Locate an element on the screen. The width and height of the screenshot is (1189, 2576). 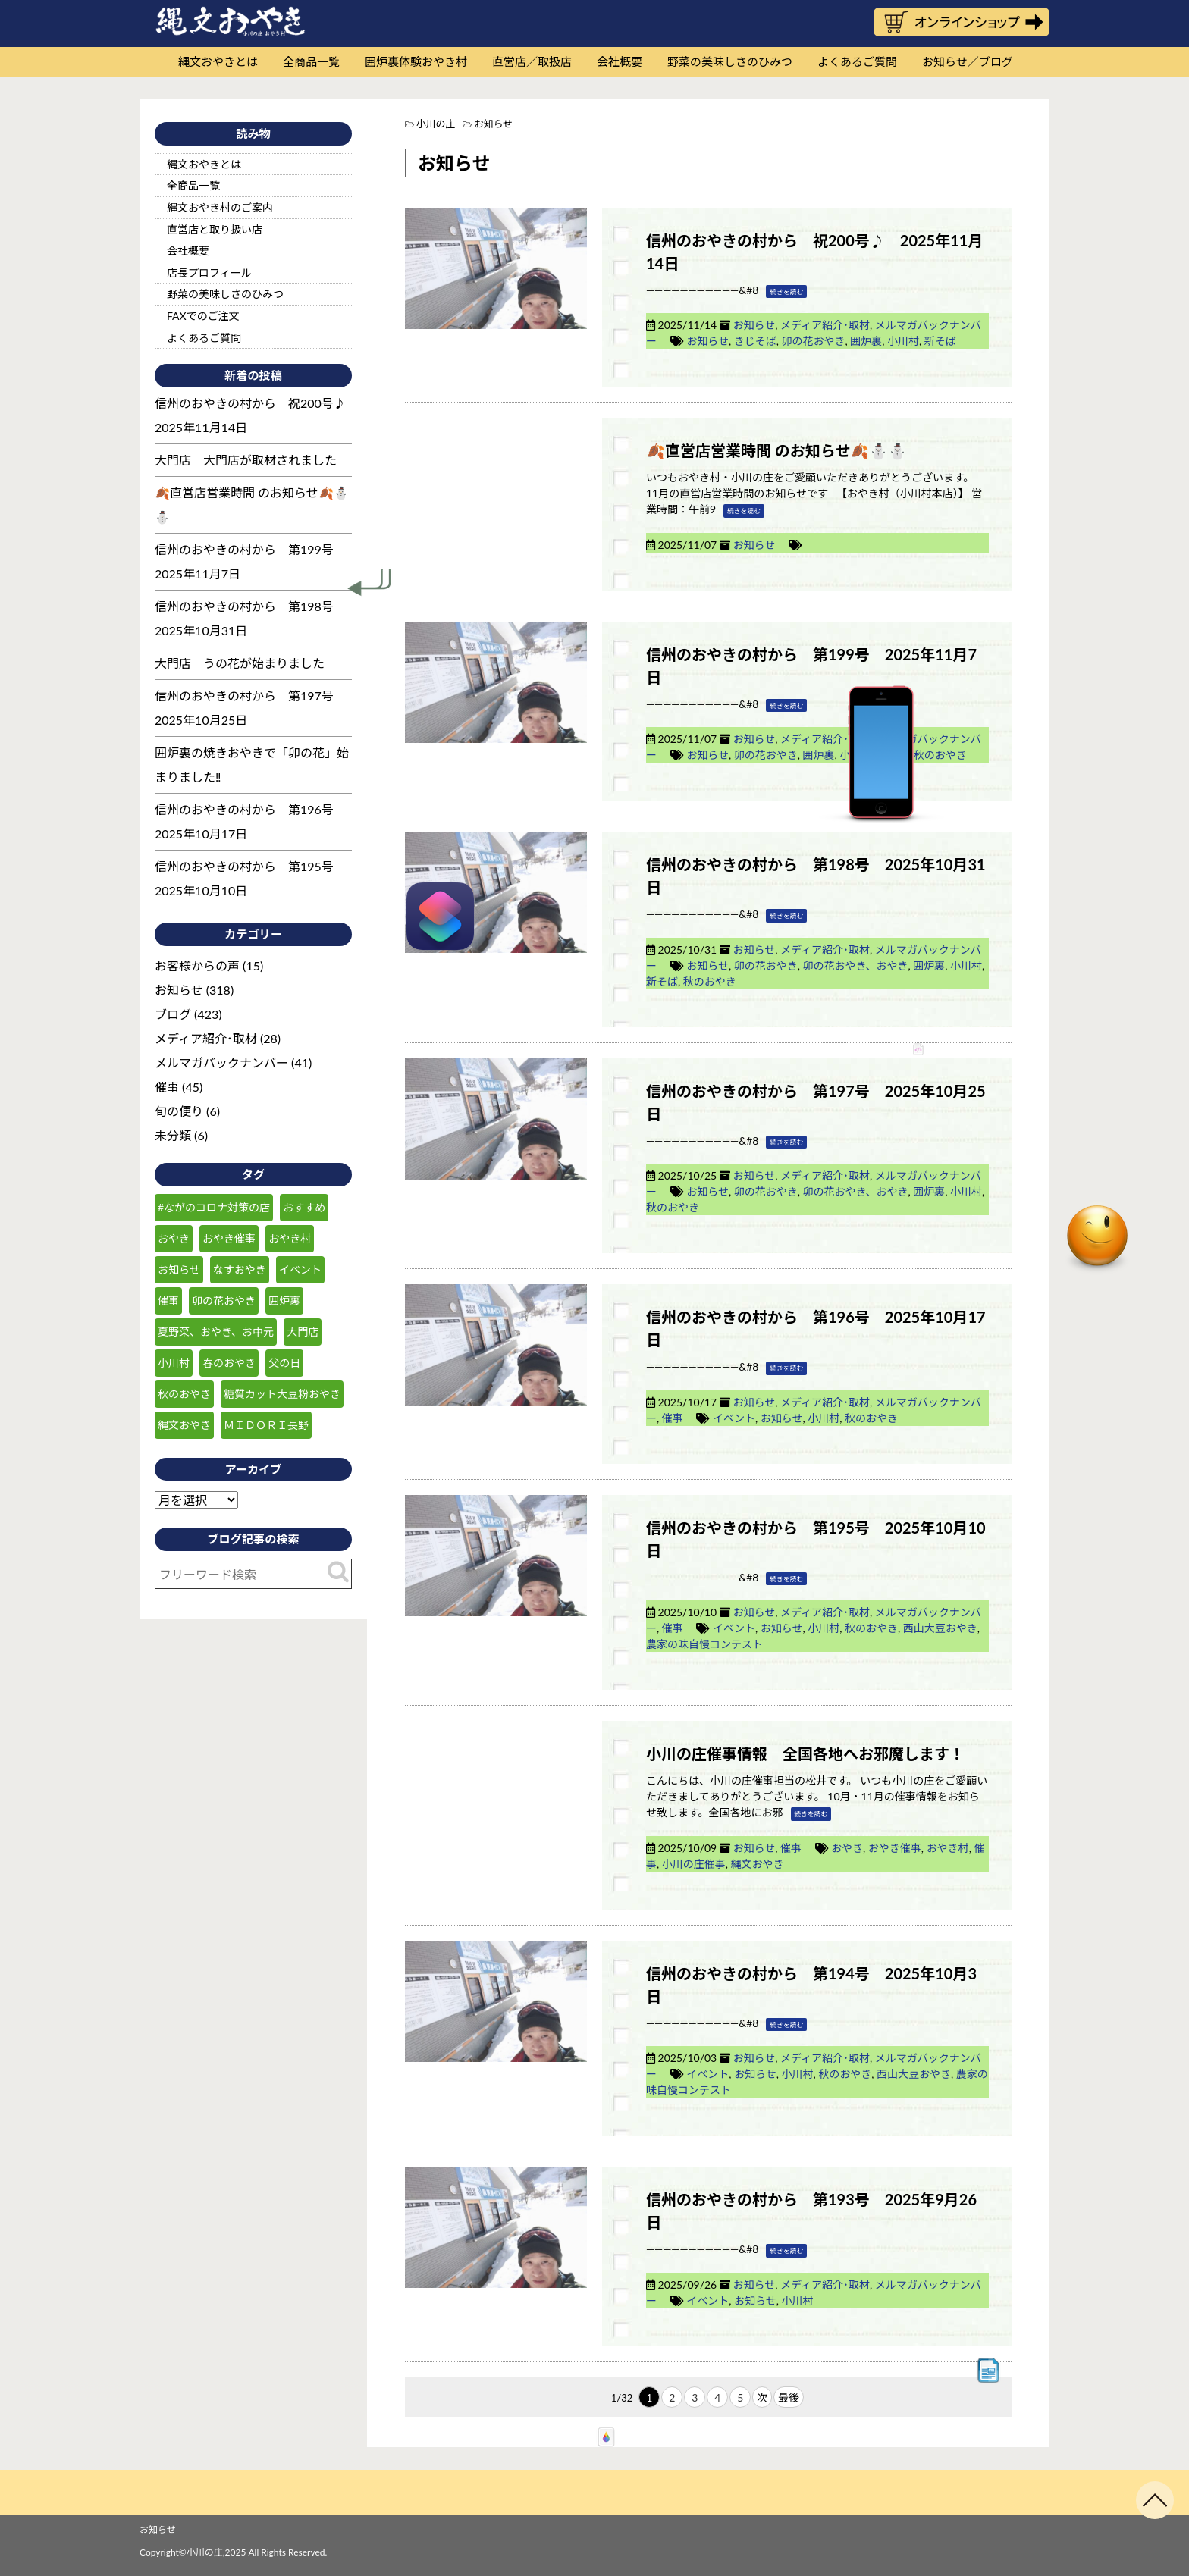
reply to all recipients of an email is located at coordinates (369, 582).